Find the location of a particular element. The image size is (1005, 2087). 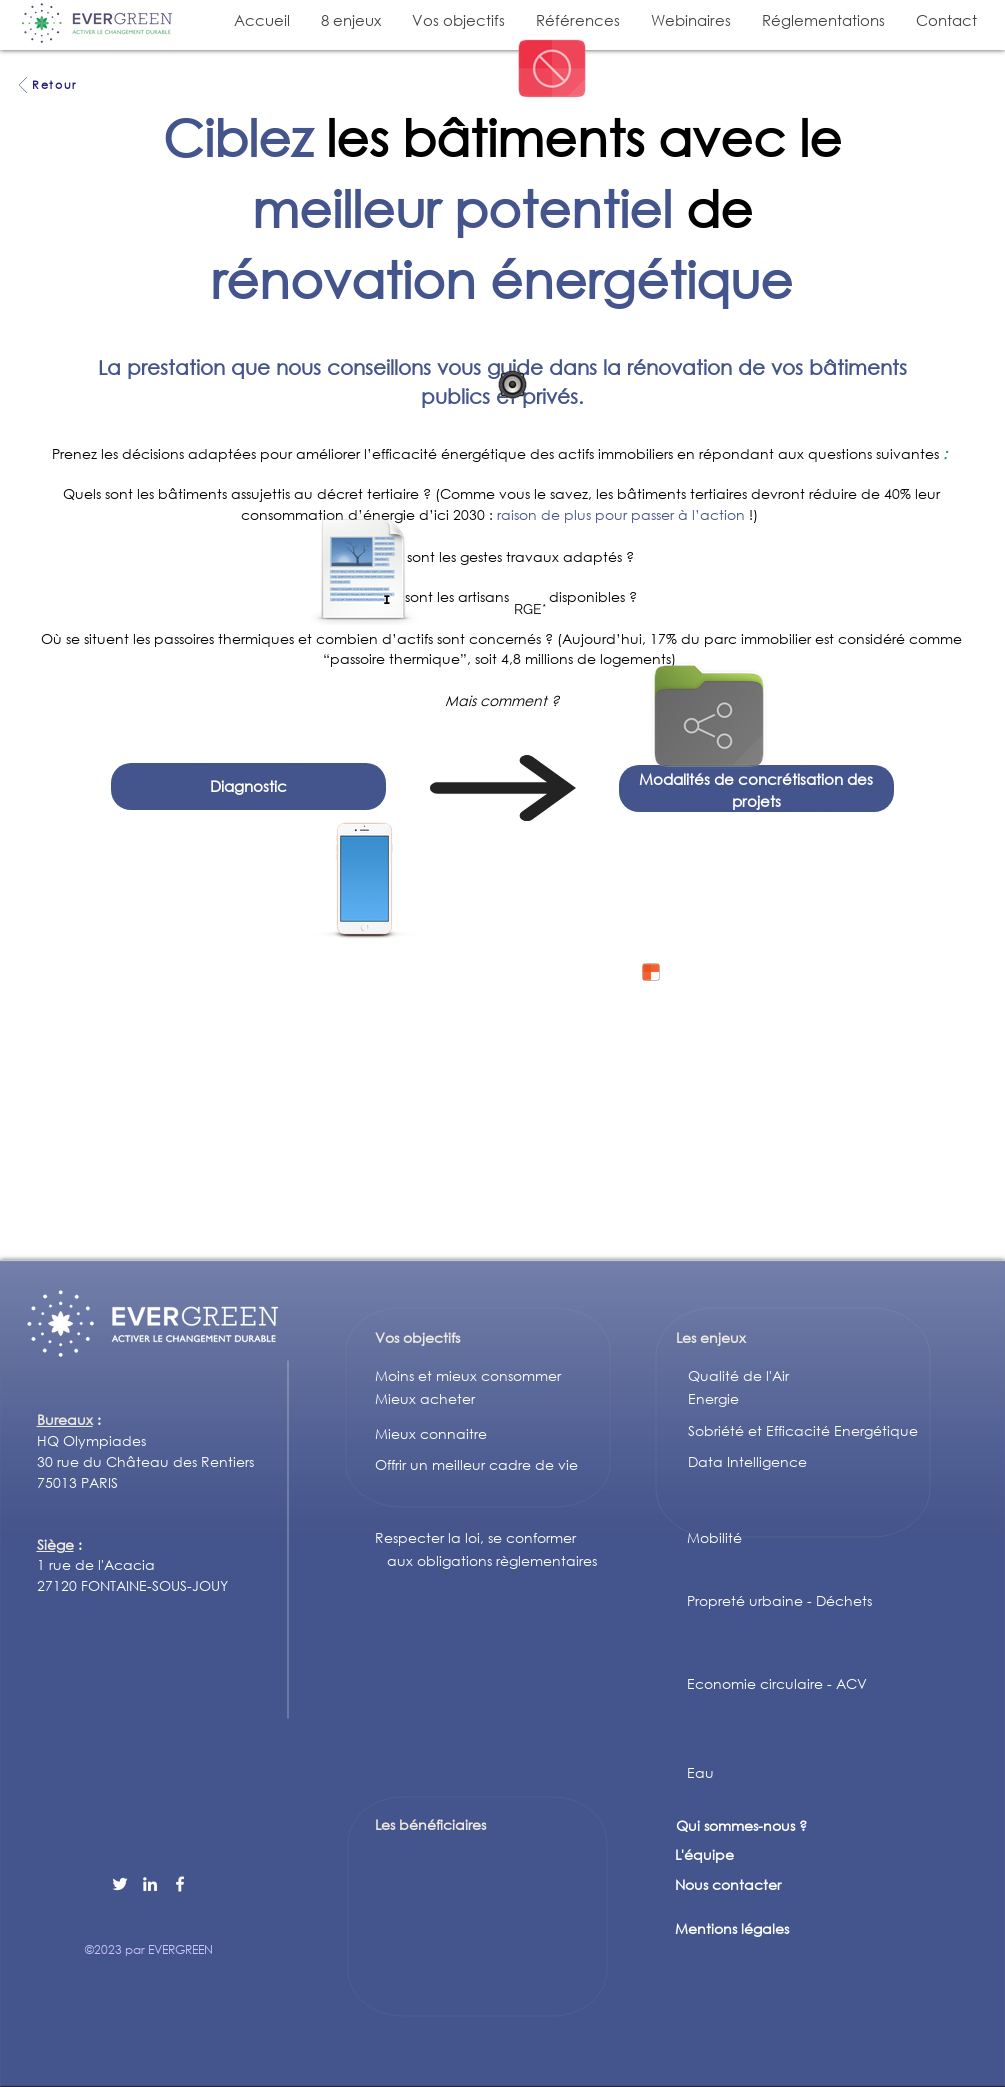

indicates a missing or unavailable image is located at coordinates (552, 66).